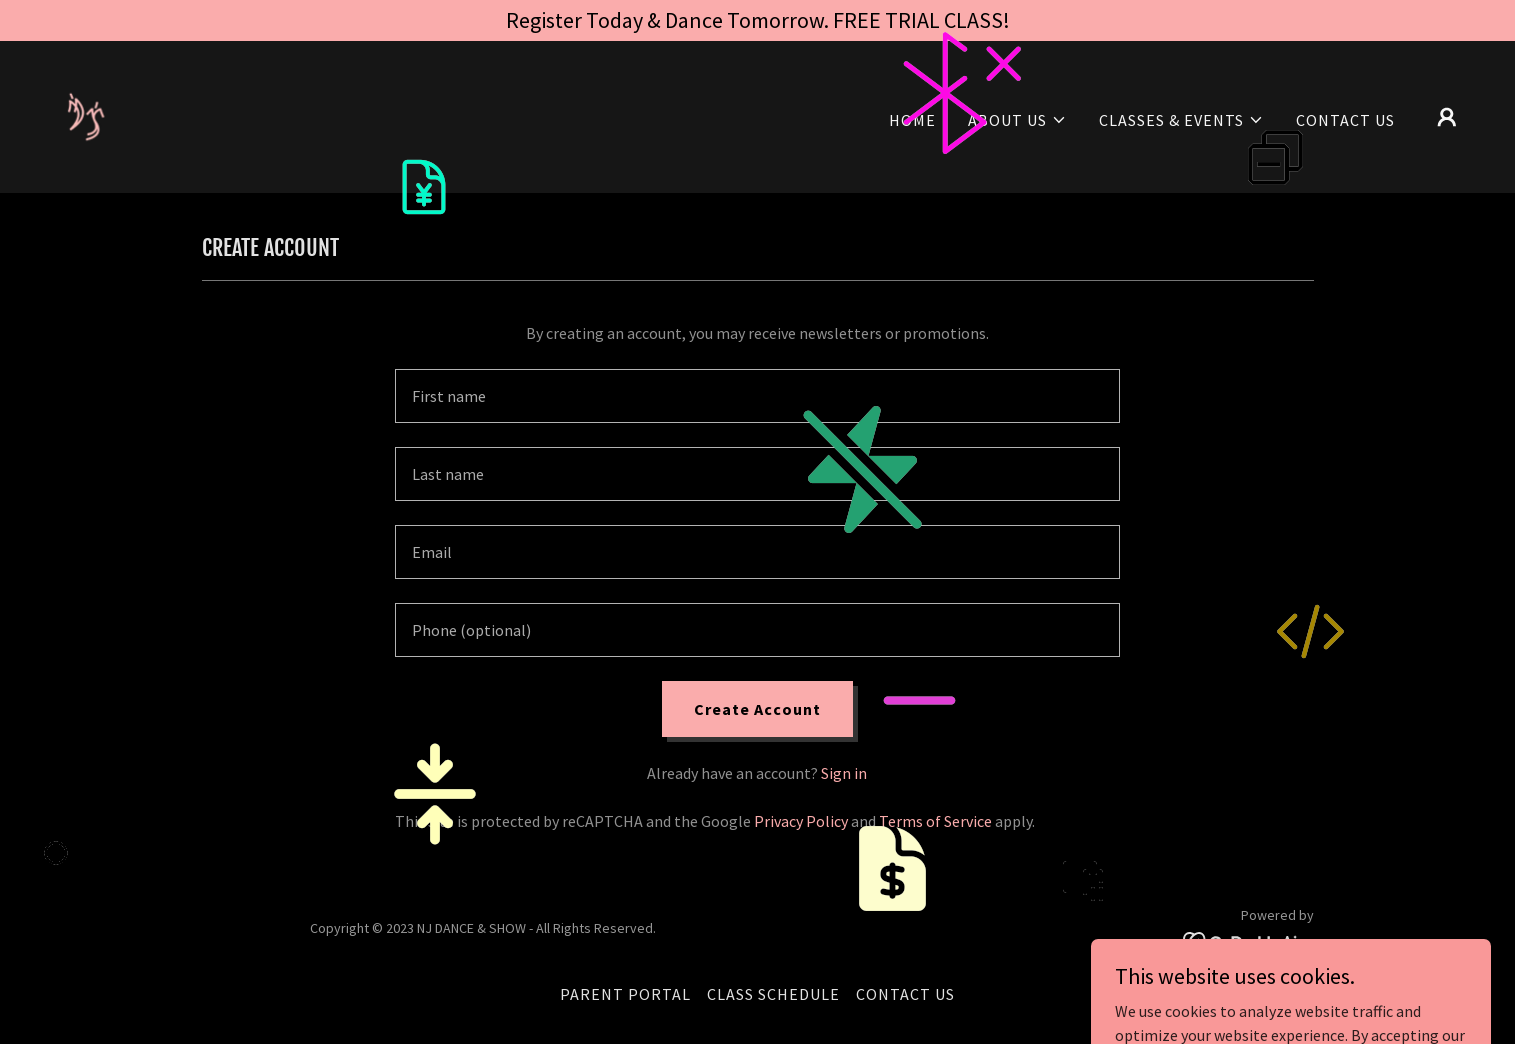 Image resolution: width=1515 pixels, height=1044 pixels. What do you see at coordinates (1310, 631) in the screenshot?
I see `view or edit source code` at bounding box center [1310, 631].